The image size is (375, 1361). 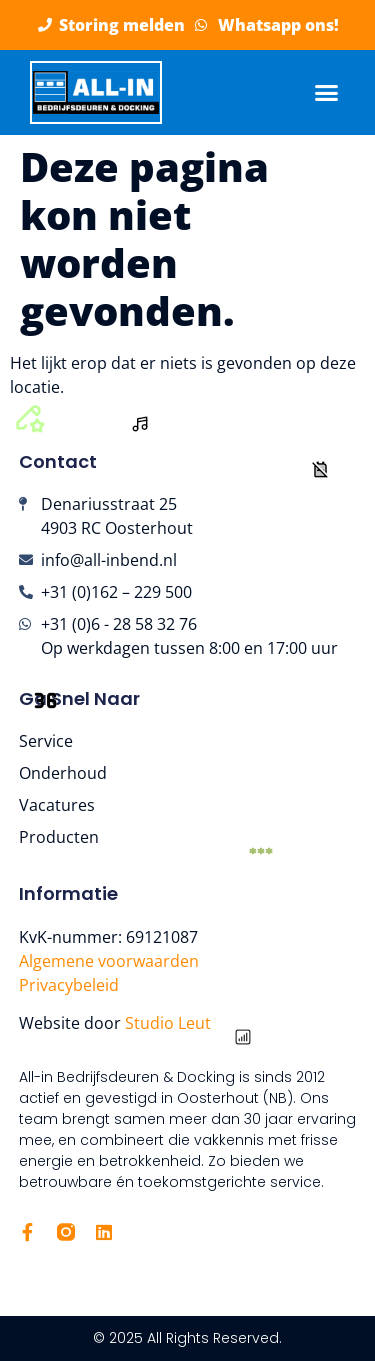 I want to click on indicates item number 36 in a list or sequence, so click(x=45, y=700).